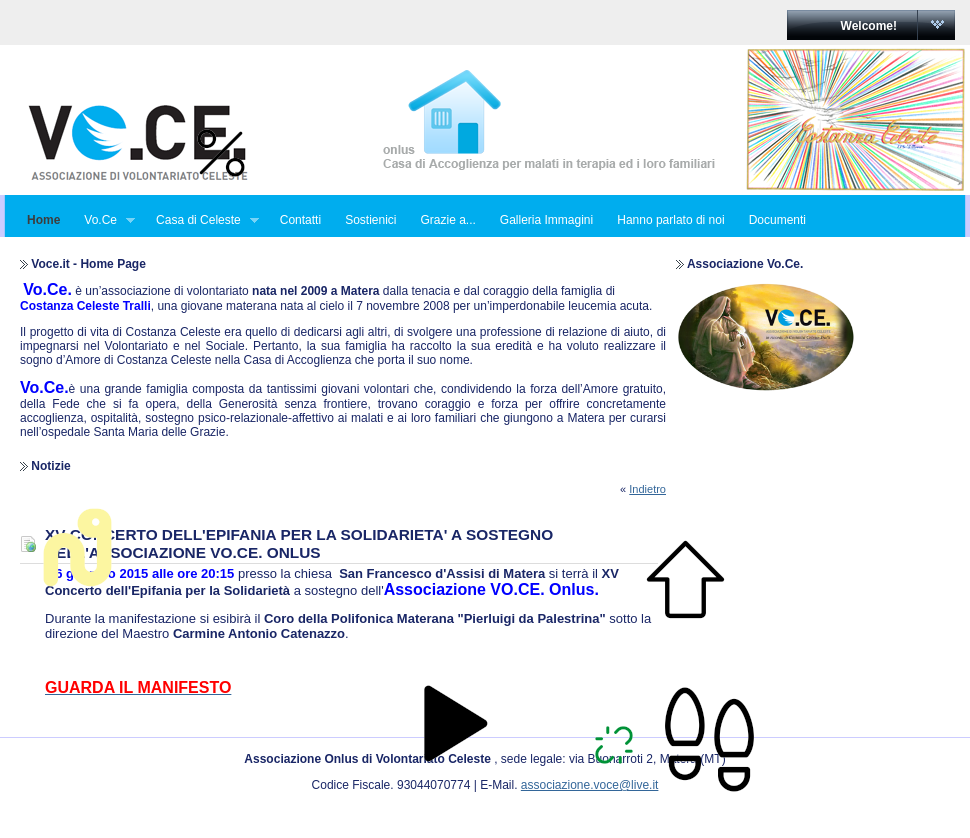  What do you see at coordinates (221, 153) in the screenshot?
I see `view or apply a discount` at bounding box center [221, 153].